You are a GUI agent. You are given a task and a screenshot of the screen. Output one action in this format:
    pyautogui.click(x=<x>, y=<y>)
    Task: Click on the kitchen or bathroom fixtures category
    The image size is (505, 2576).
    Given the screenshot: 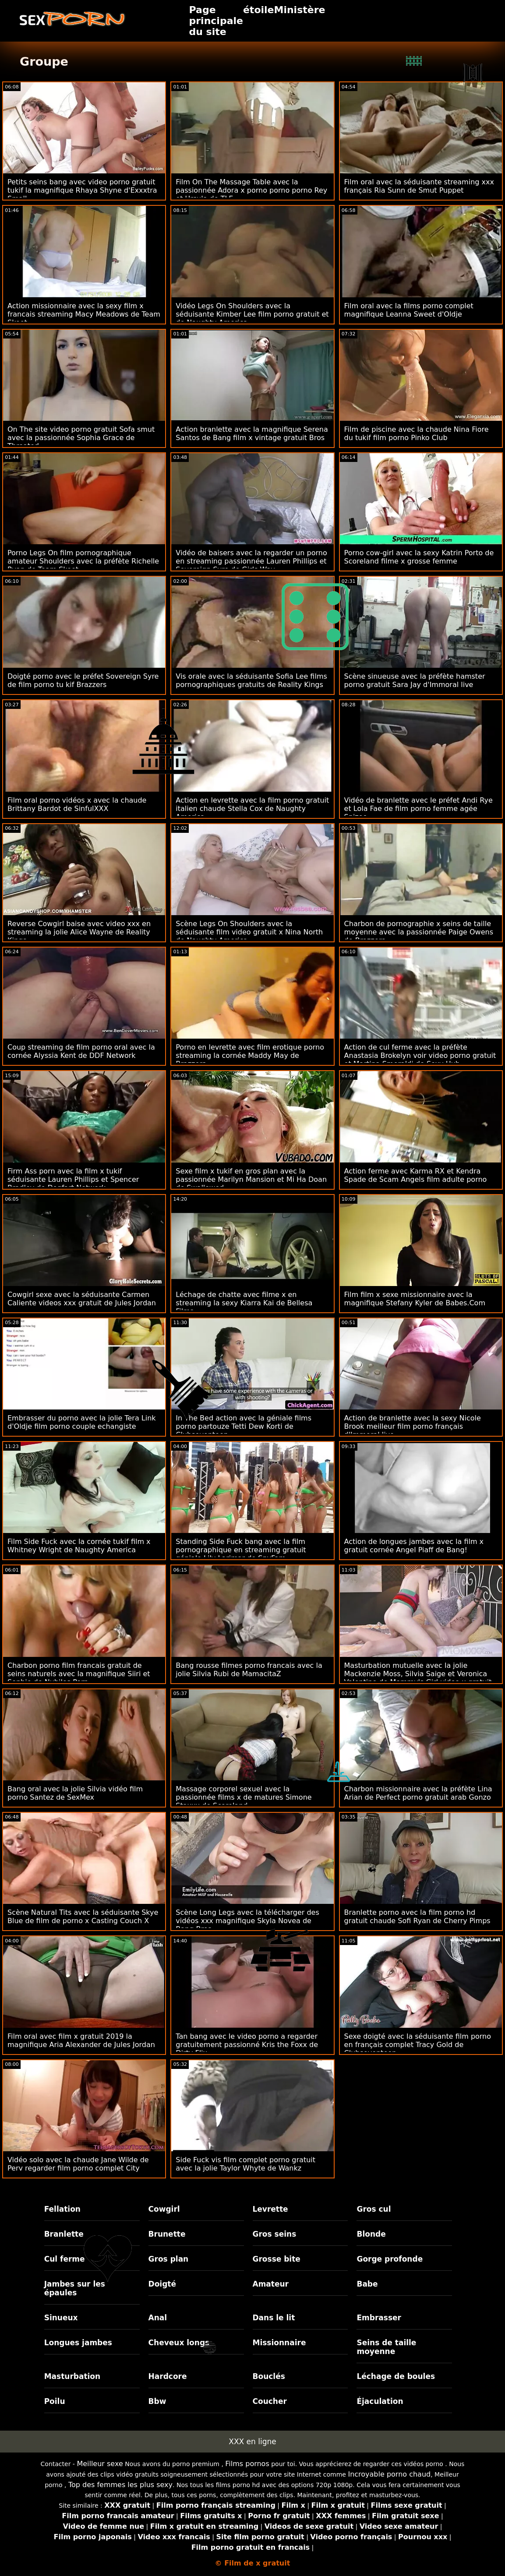 What is the action you would take?
    pyautogui.click(x=339, y=1772)
    